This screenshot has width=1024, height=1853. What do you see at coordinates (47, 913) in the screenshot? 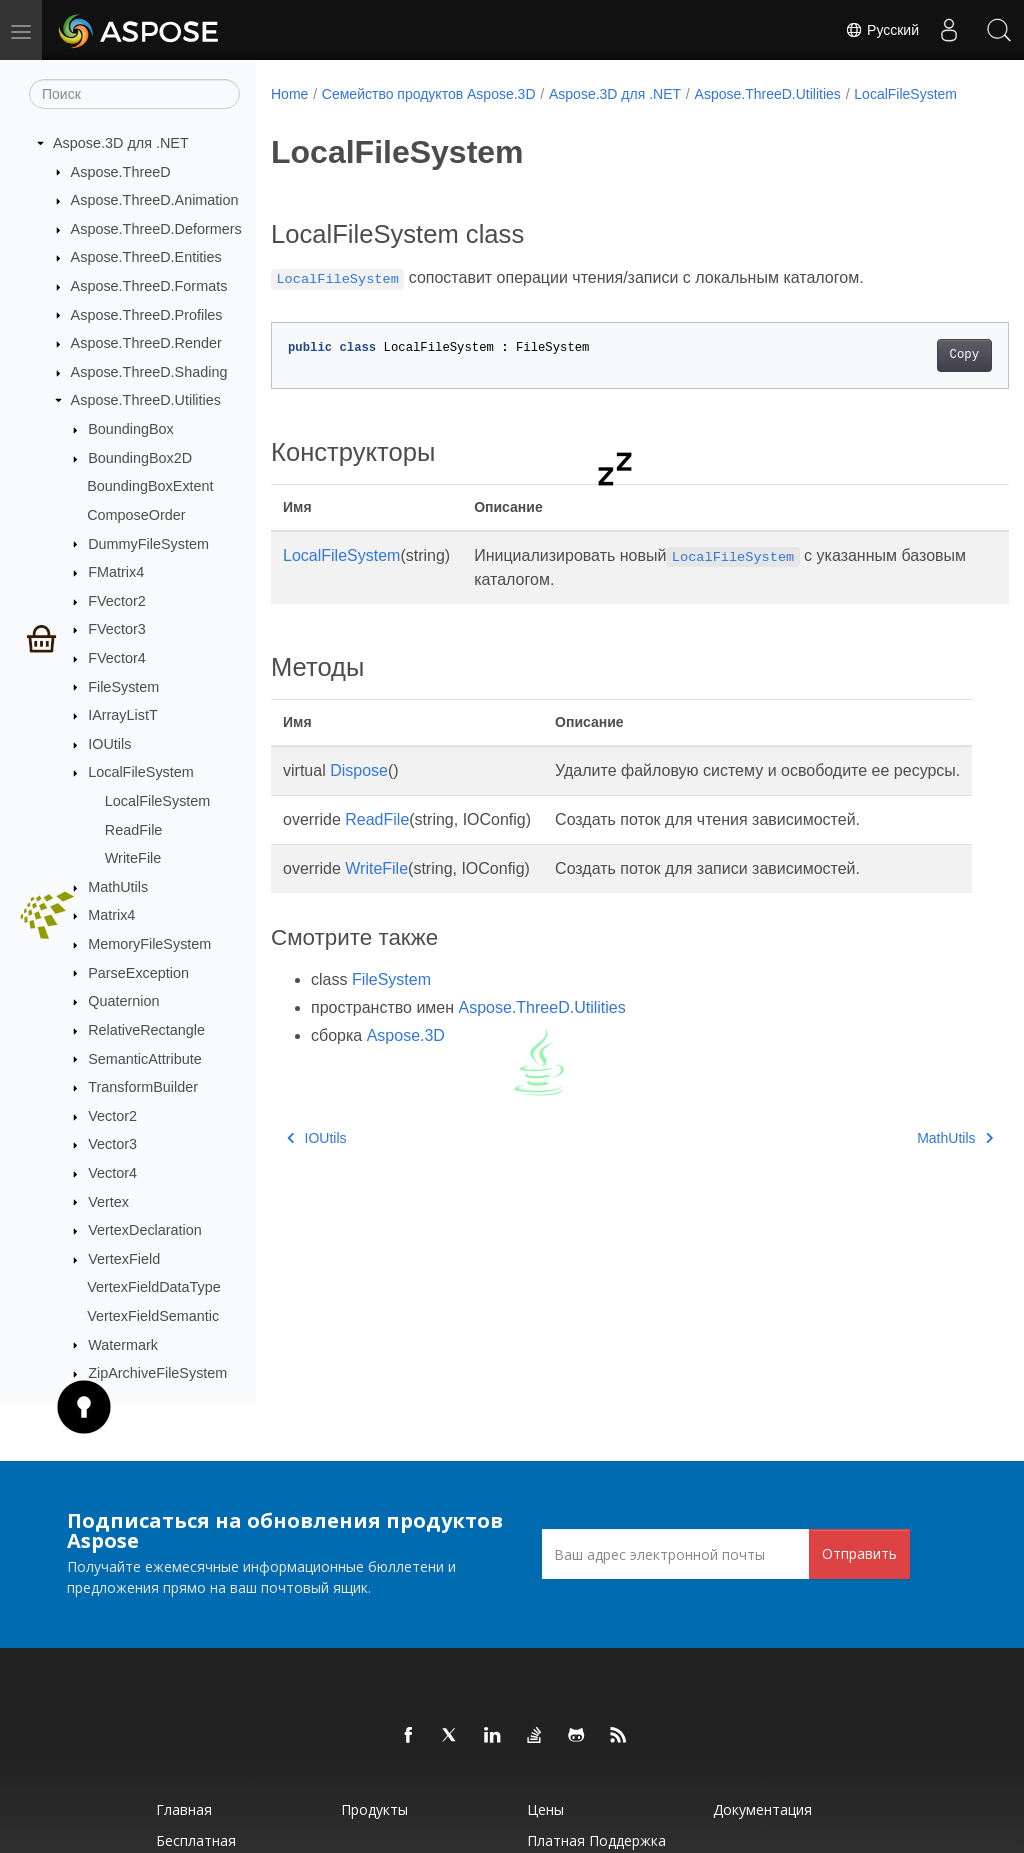
I see `schlix CMS brand logo` at bounding box center [47, 913].